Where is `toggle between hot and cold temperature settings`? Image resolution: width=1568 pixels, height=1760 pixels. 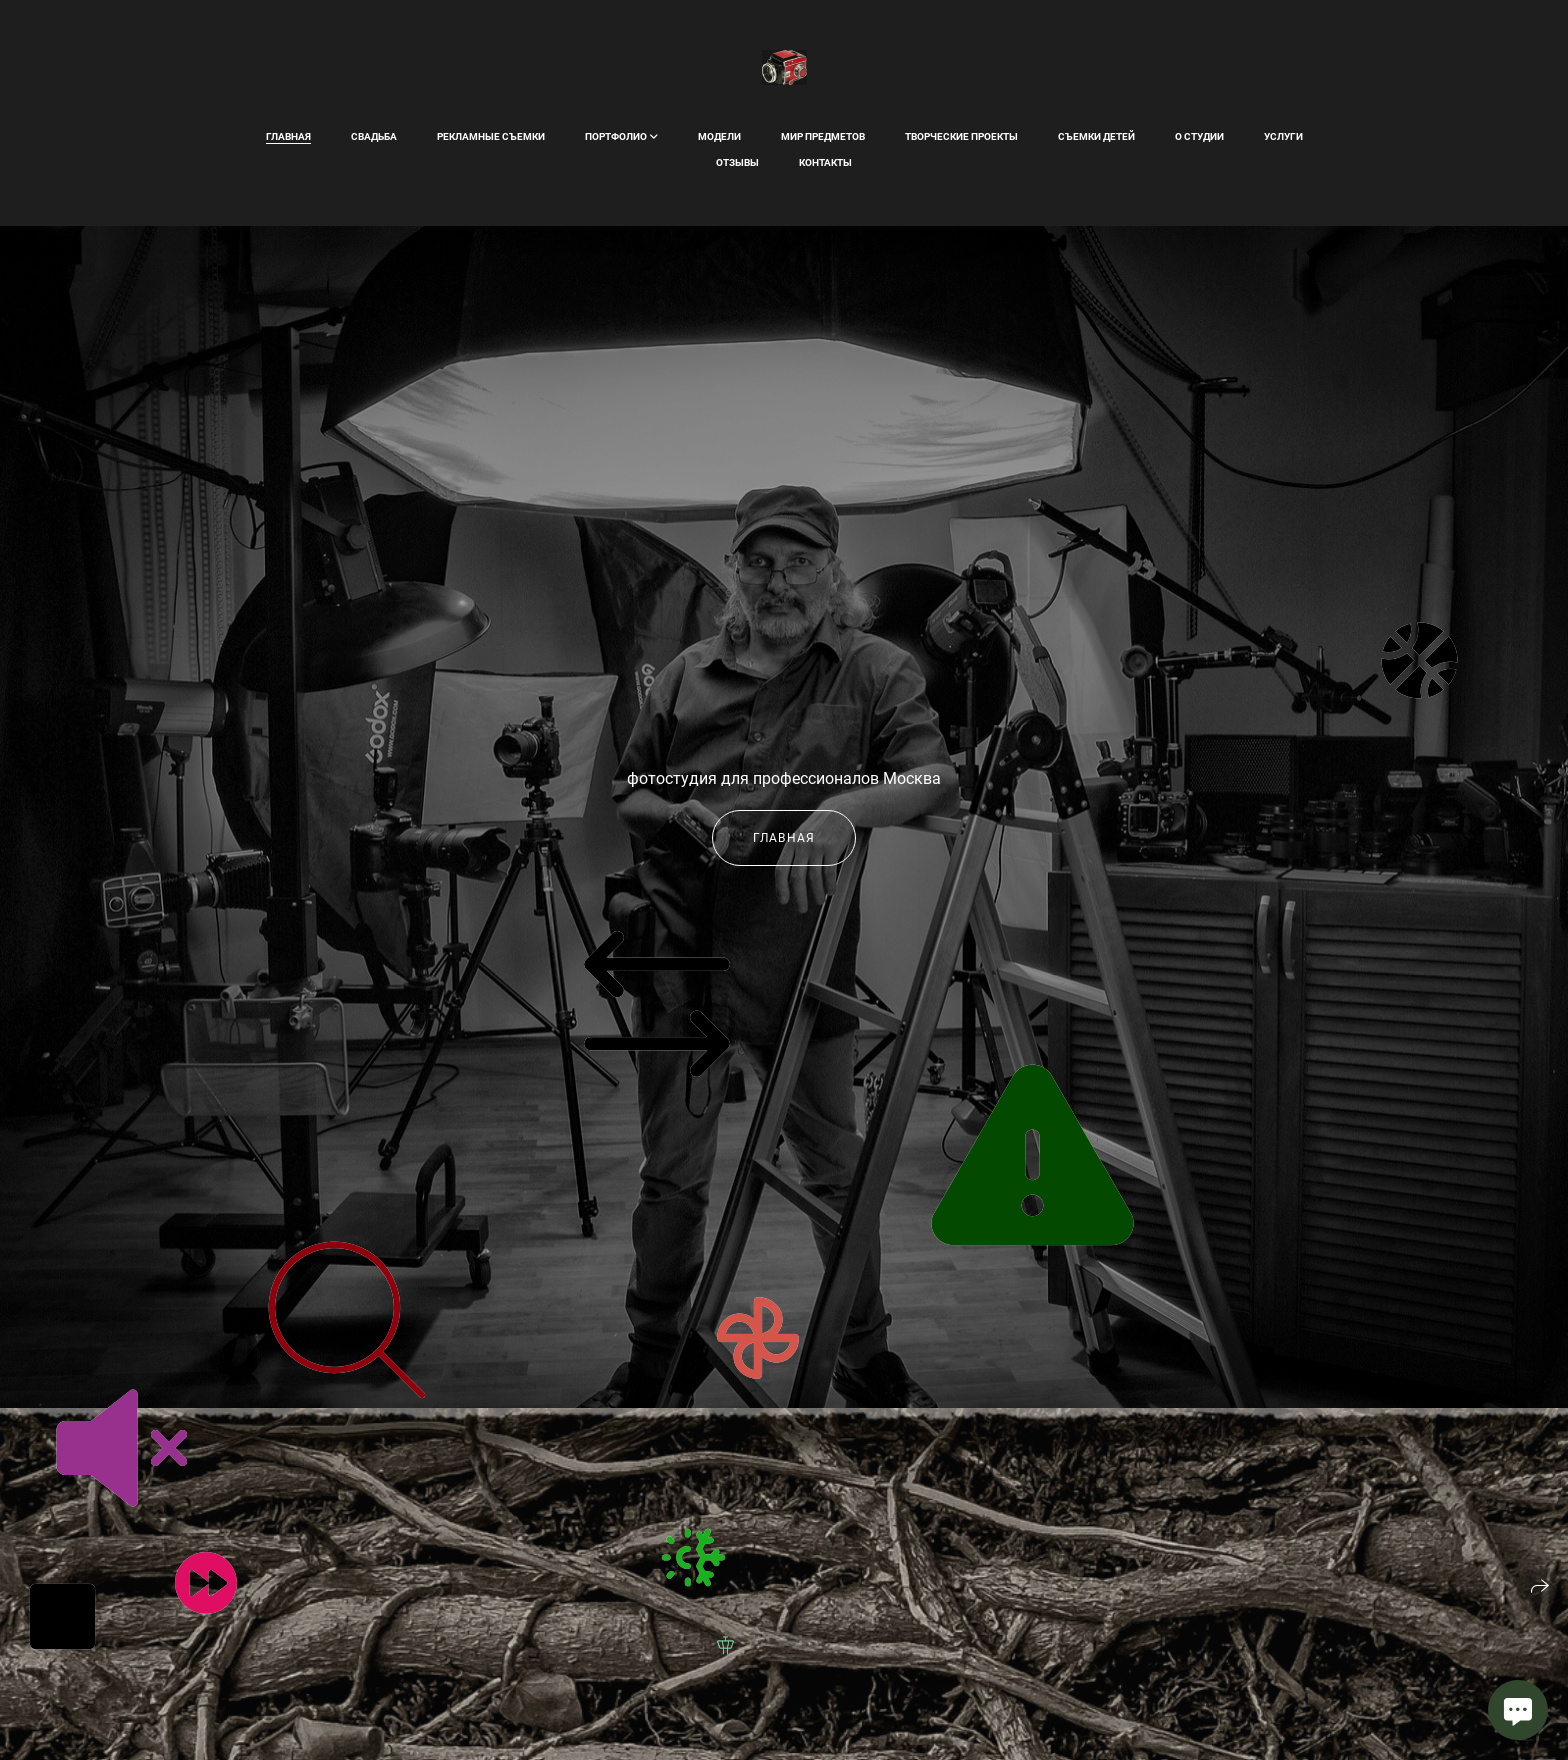 toggle between hot and cold temperature settings is located at coordinates (693, 1557).